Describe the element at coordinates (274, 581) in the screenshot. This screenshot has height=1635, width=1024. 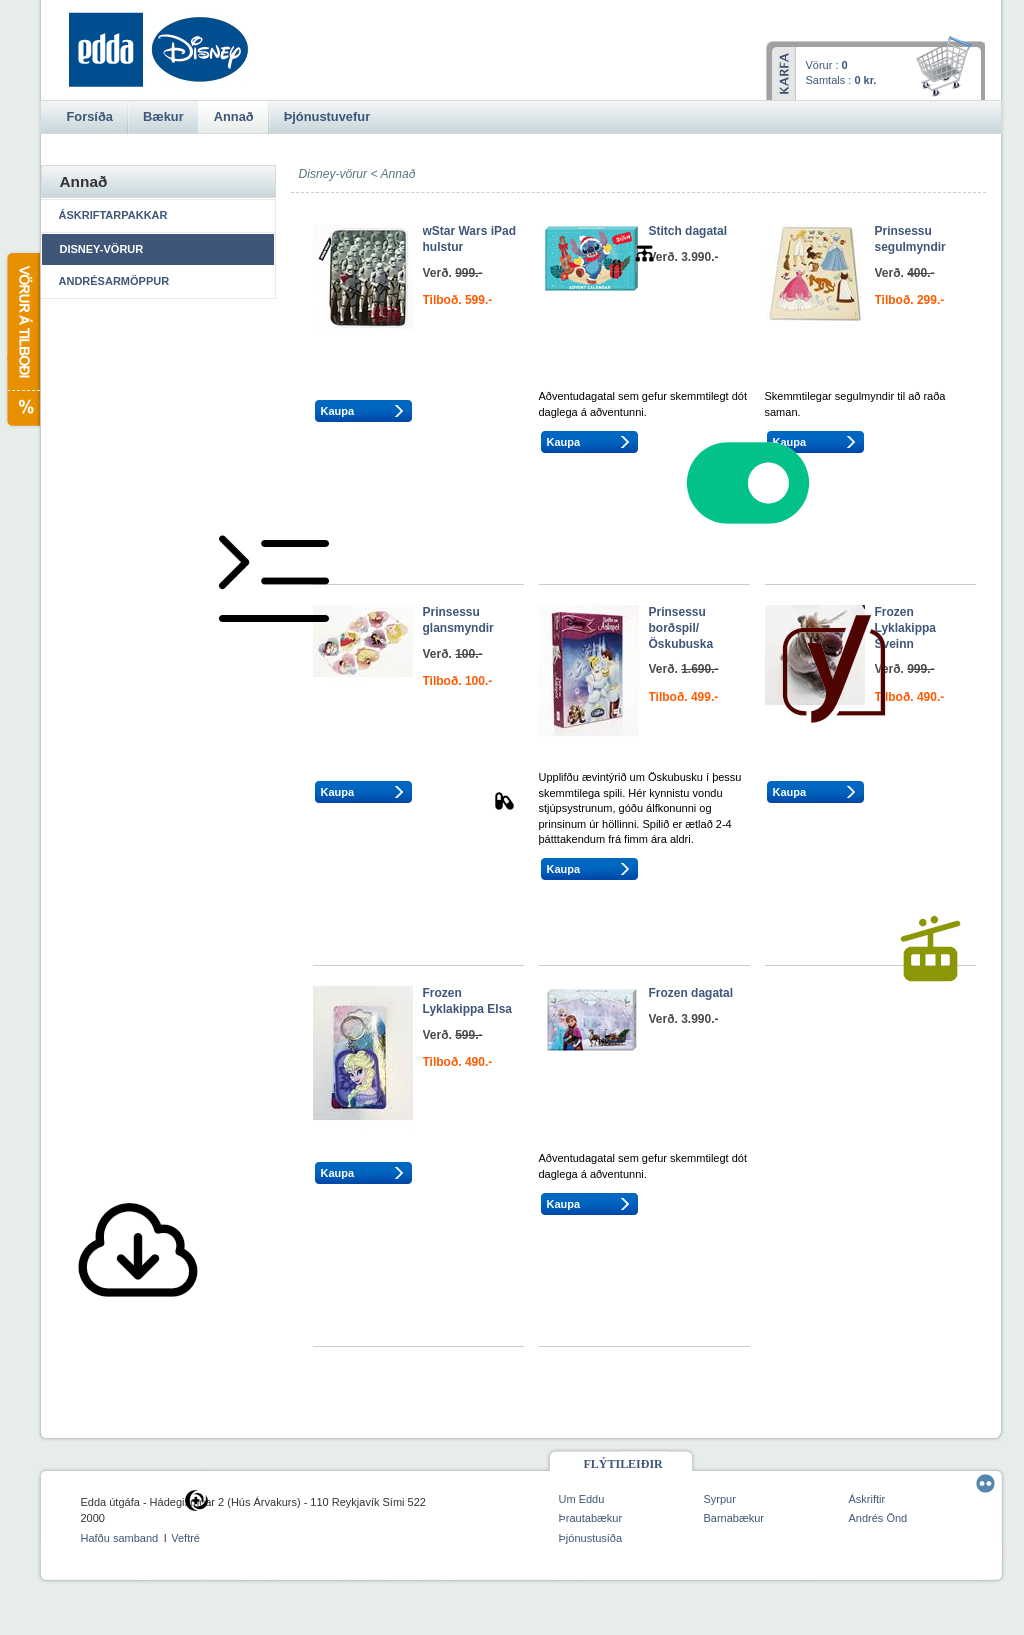
I see `increase text indent level` at that location.